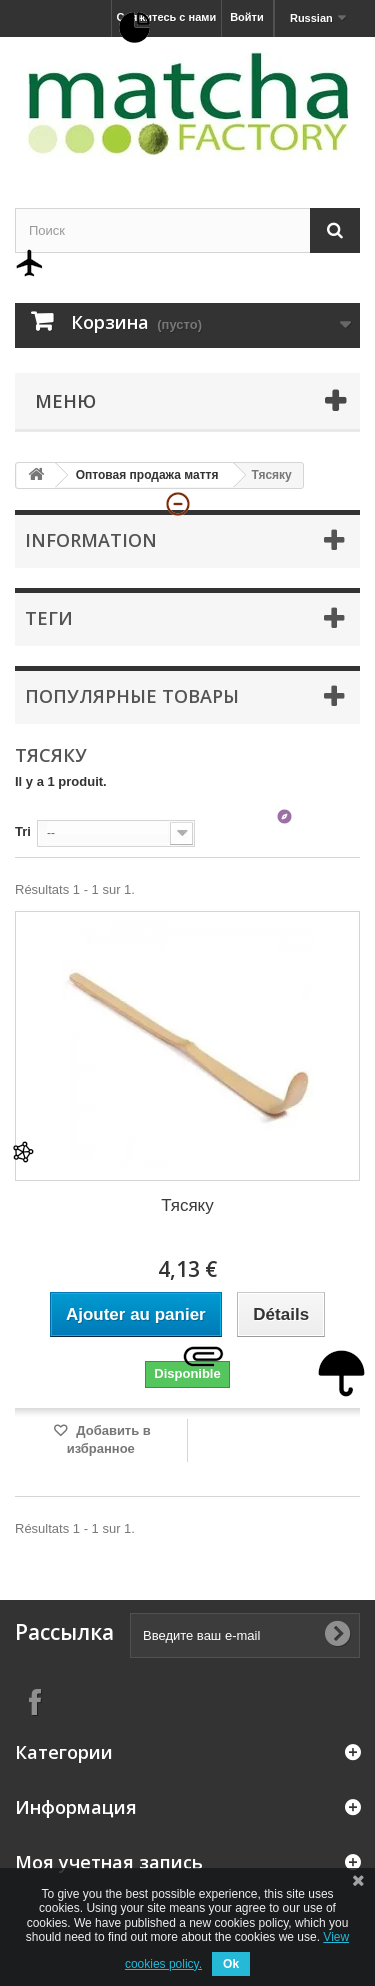  I want to click on connect to the fediverse network, so click(23, 1152).